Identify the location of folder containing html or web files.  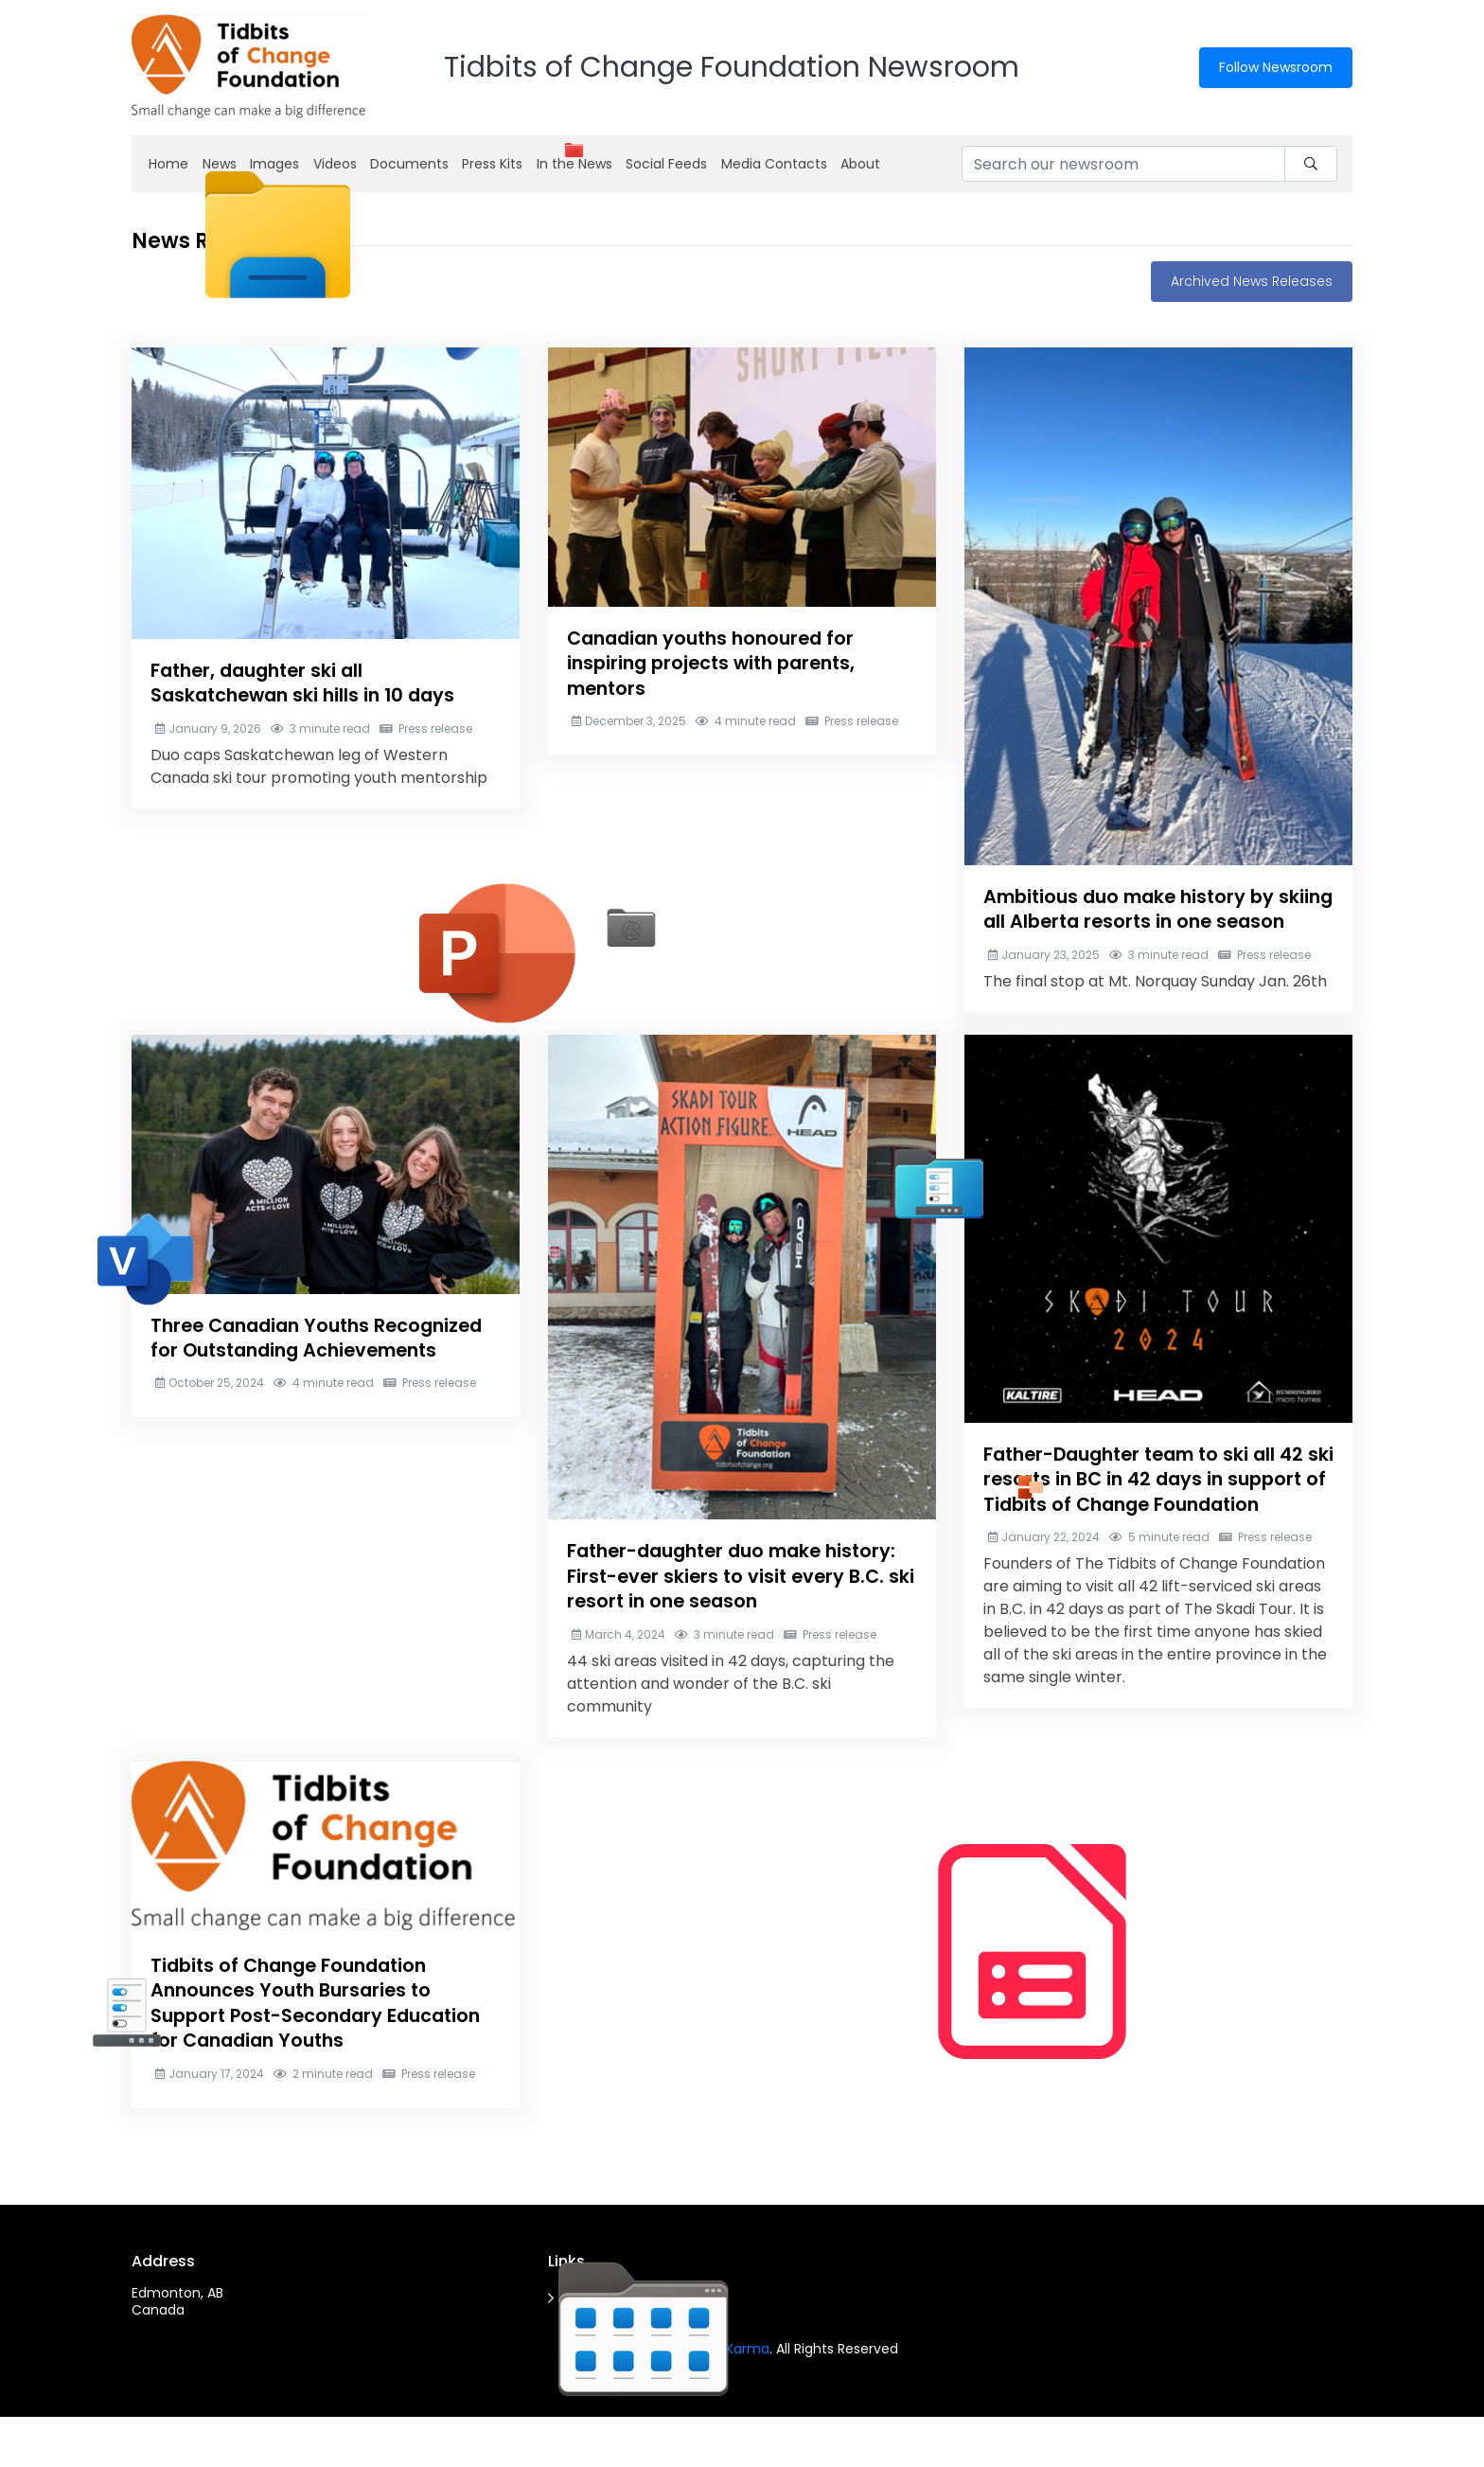
(574, 150).